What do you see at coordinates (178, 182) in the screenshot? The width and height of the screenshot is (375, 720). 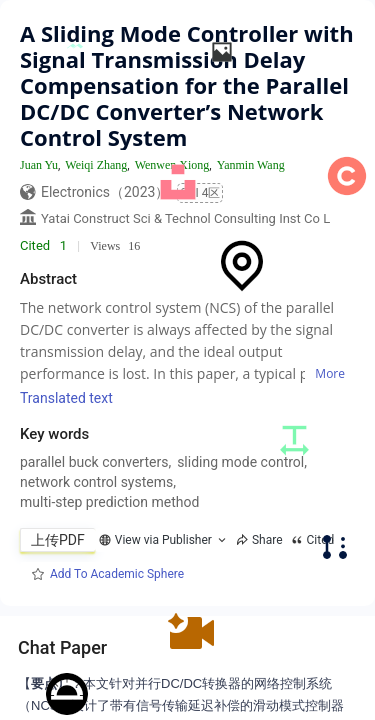 I see `open Unsplash to browse stock photos` at bounding box center [178, 182].